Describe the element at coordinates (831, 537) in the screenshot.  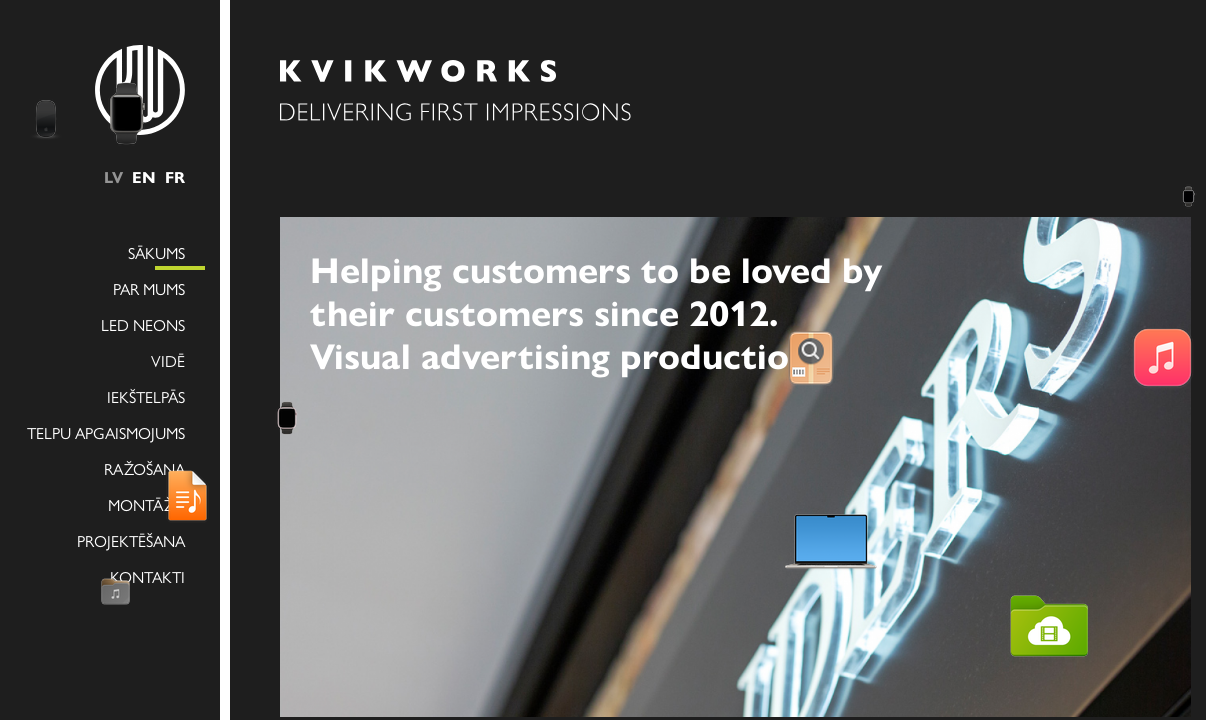
I see `macbook air 15-inch device icon` at that location.